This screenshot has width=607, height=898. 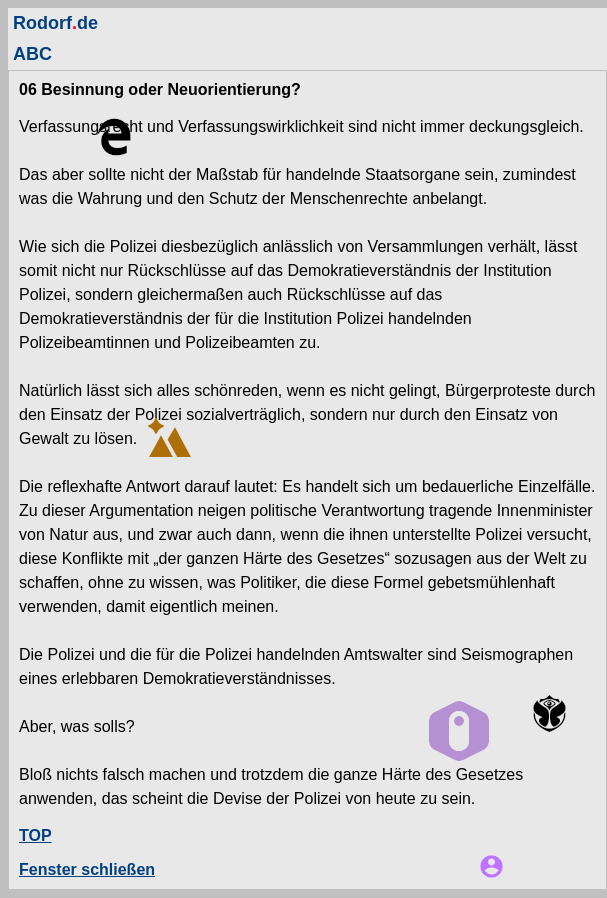 What do you see at coordinates (549, 713) in the screenshot?
I see `Tomorrowland music festival official logo` at bounding box center [549, 713].